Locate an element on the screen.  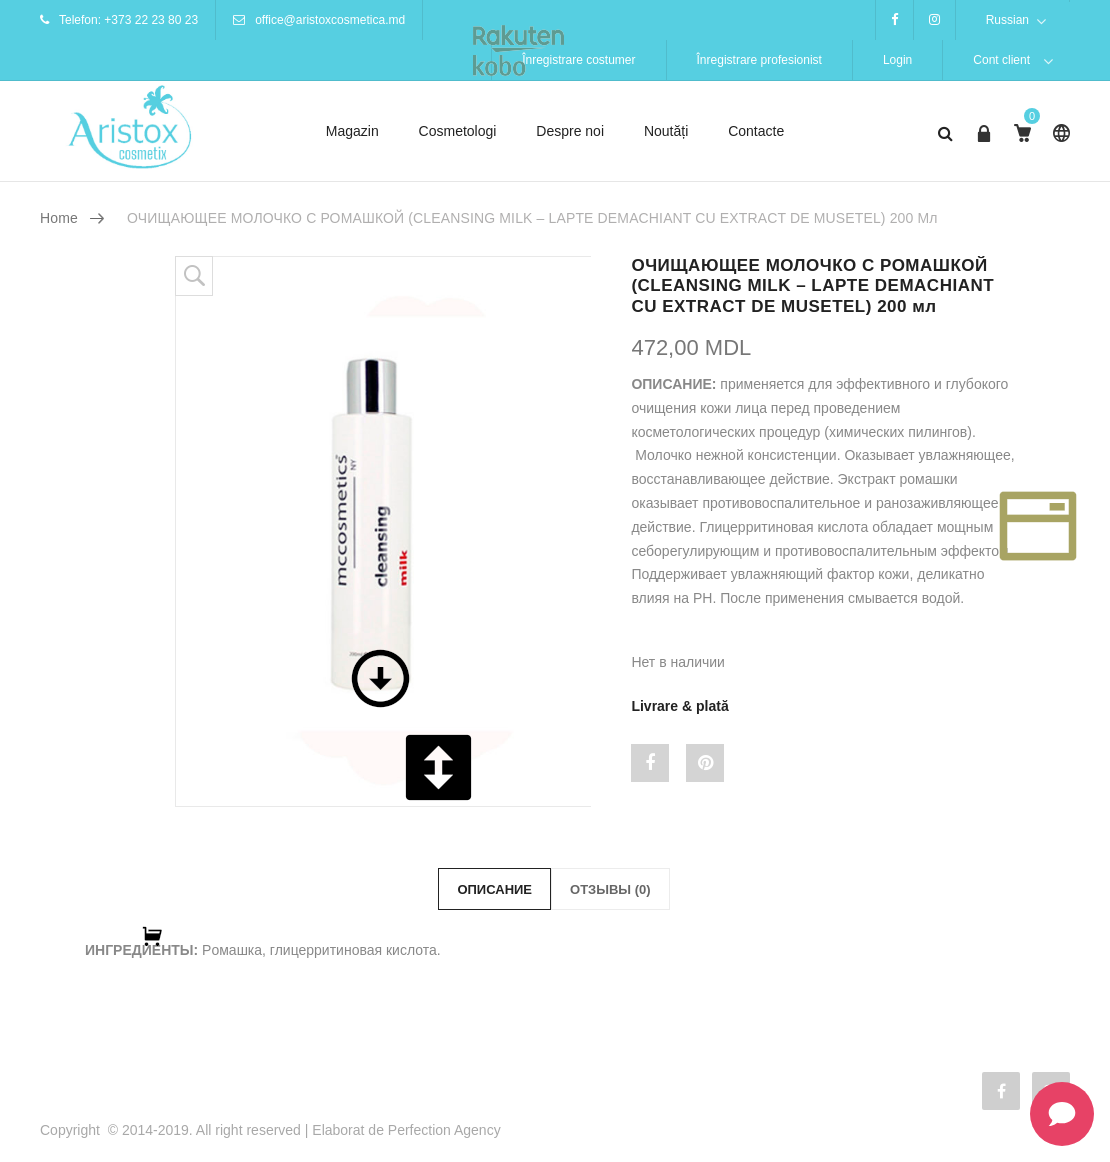
view your shopping cart is located at coordinates (152, 936).